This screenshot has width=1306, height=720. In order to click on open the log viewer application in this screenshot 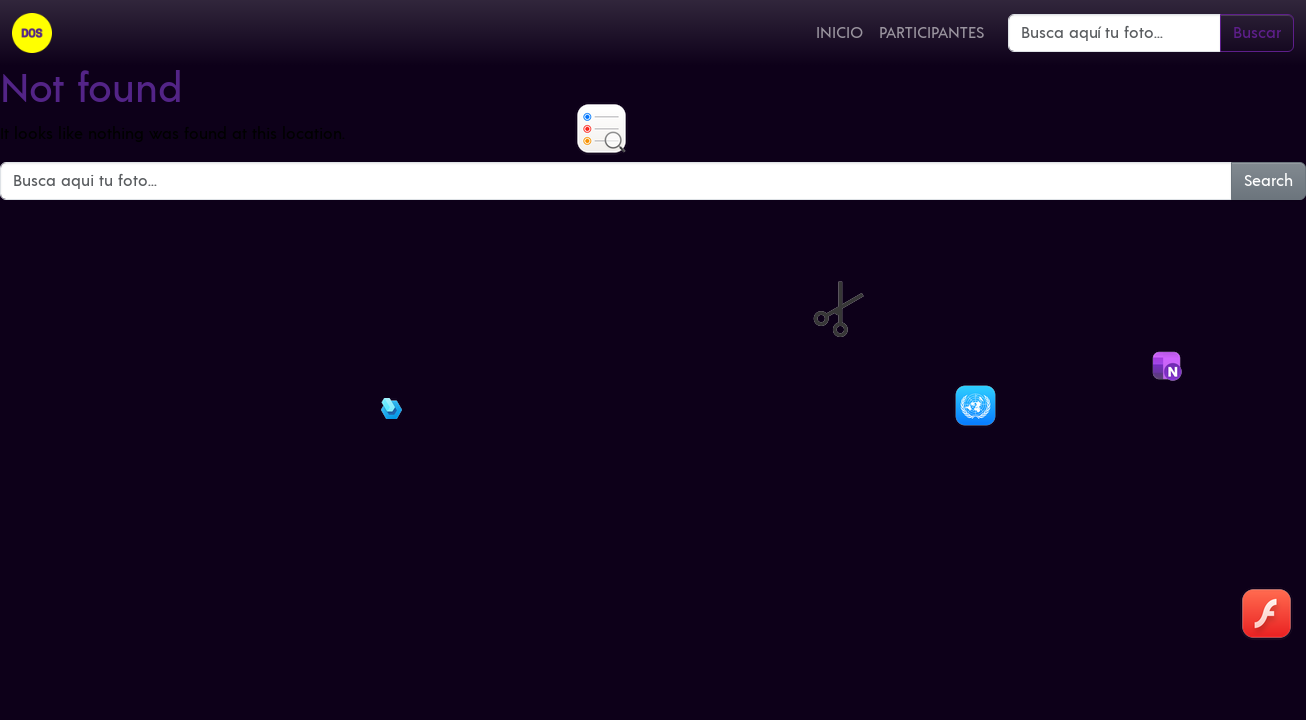, I will do `click(601, 128)`.